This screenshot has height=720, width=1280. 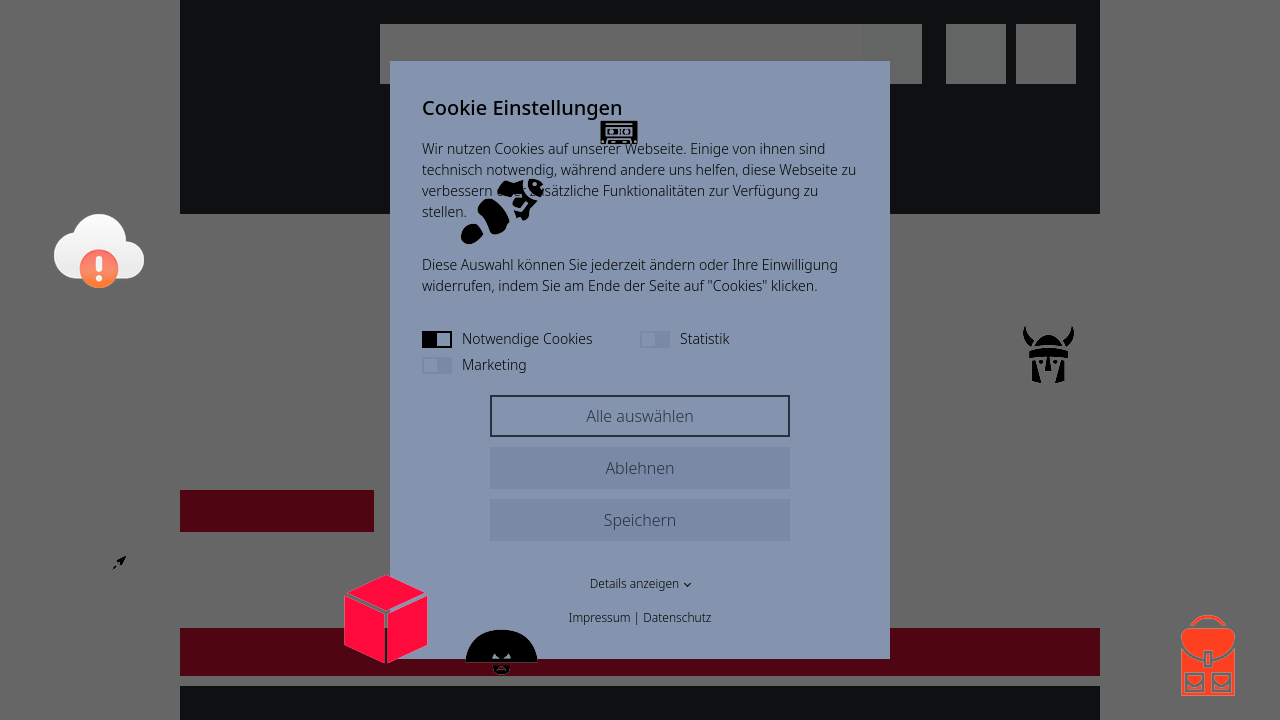 What do you see at coordinates (386, 619) in the screenshot?
I see `view 3D model or object` at bounding box center [386, 619].